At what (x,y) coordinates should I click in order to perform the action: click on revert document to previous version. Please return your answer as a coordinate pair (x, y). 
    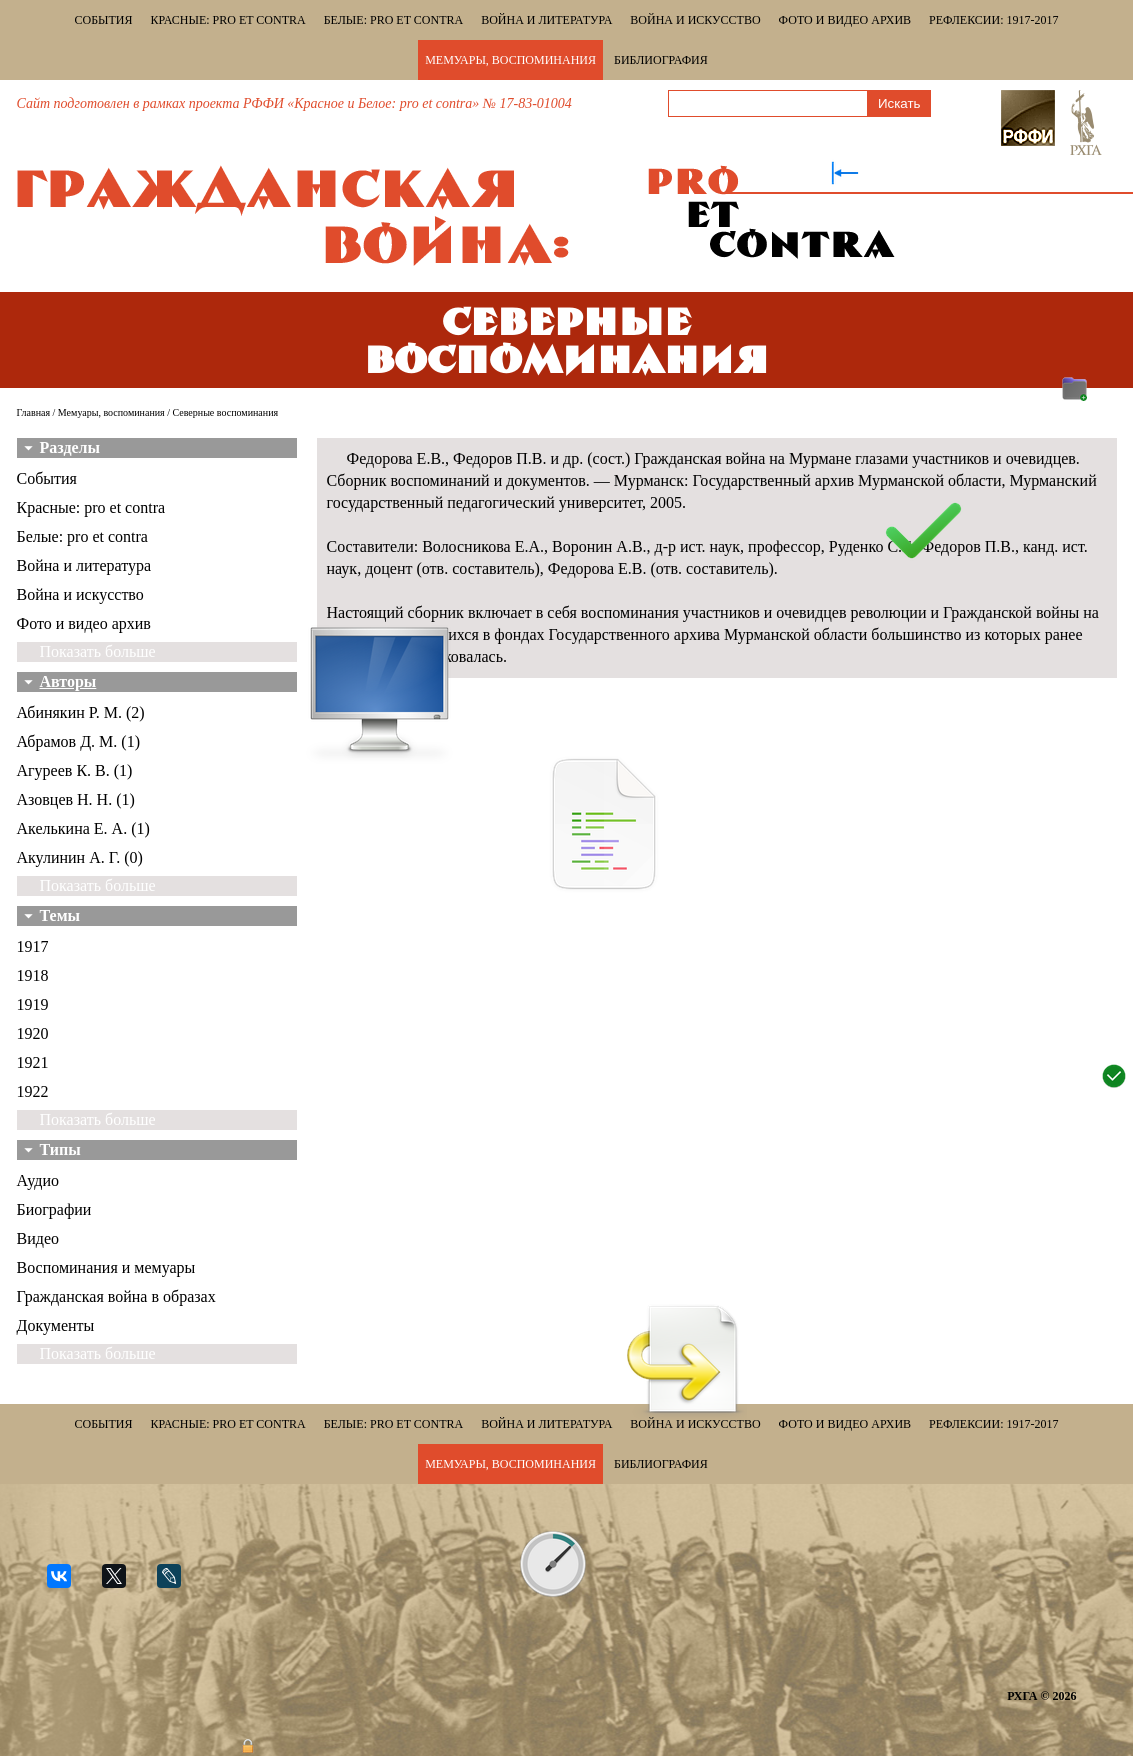
    Looking at the image, I should click on (687, 1359).